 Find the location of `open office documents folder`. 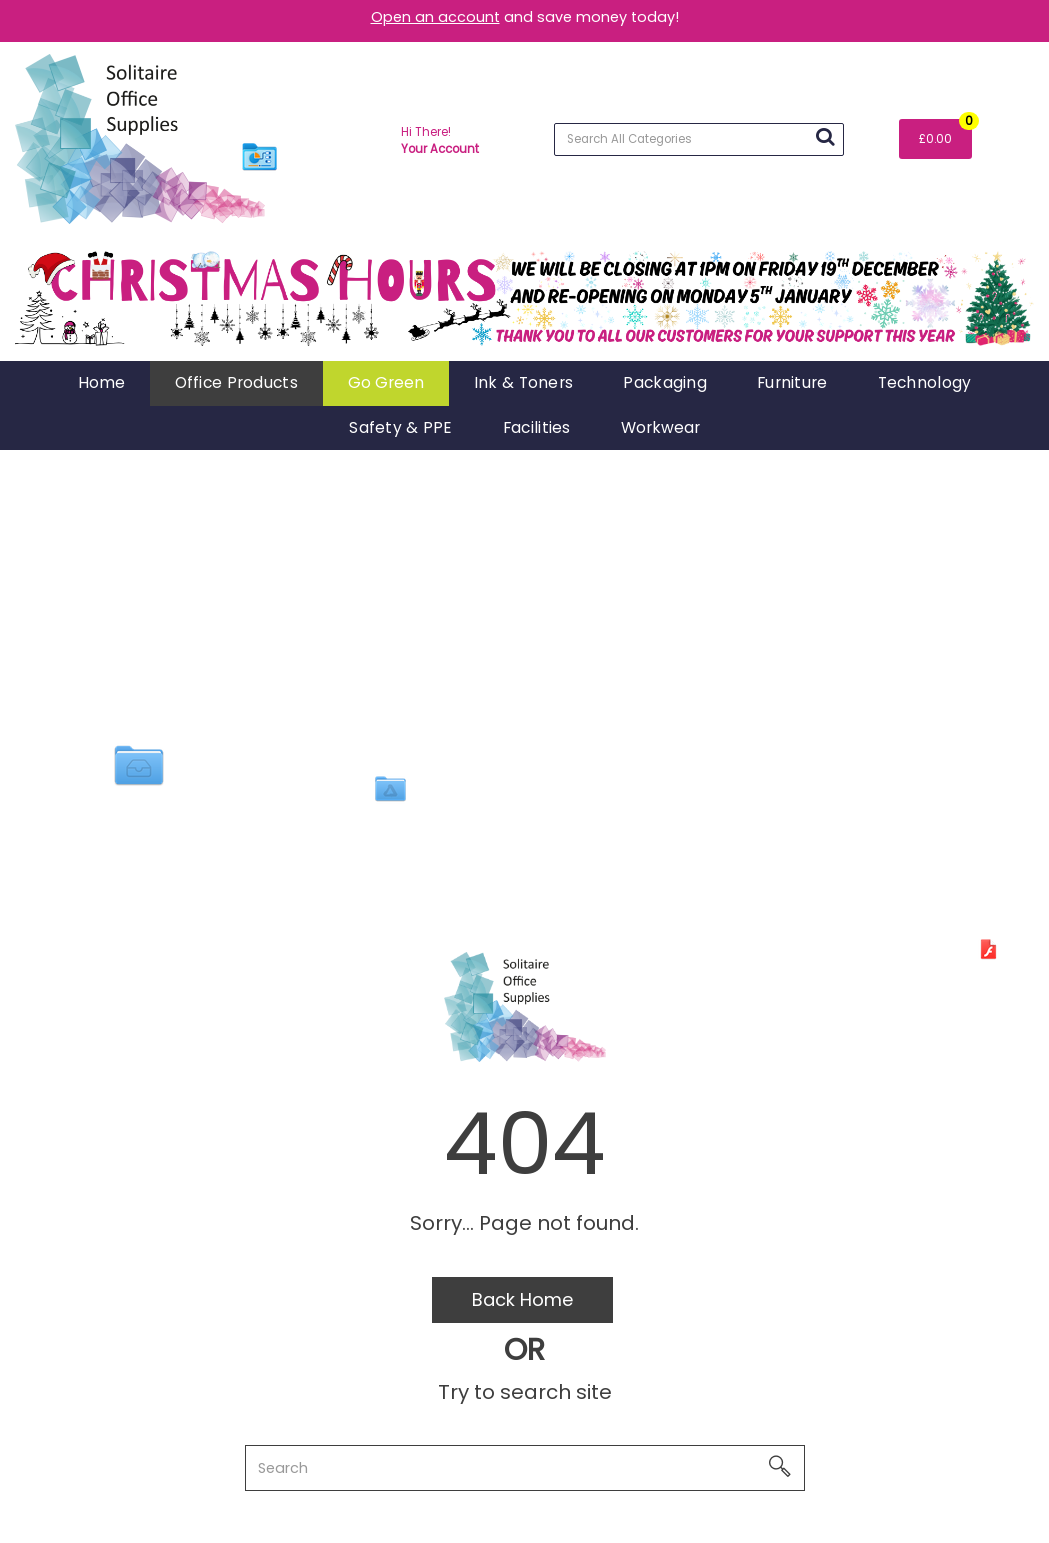

open office documents folder is located at coordinates (139, 765).